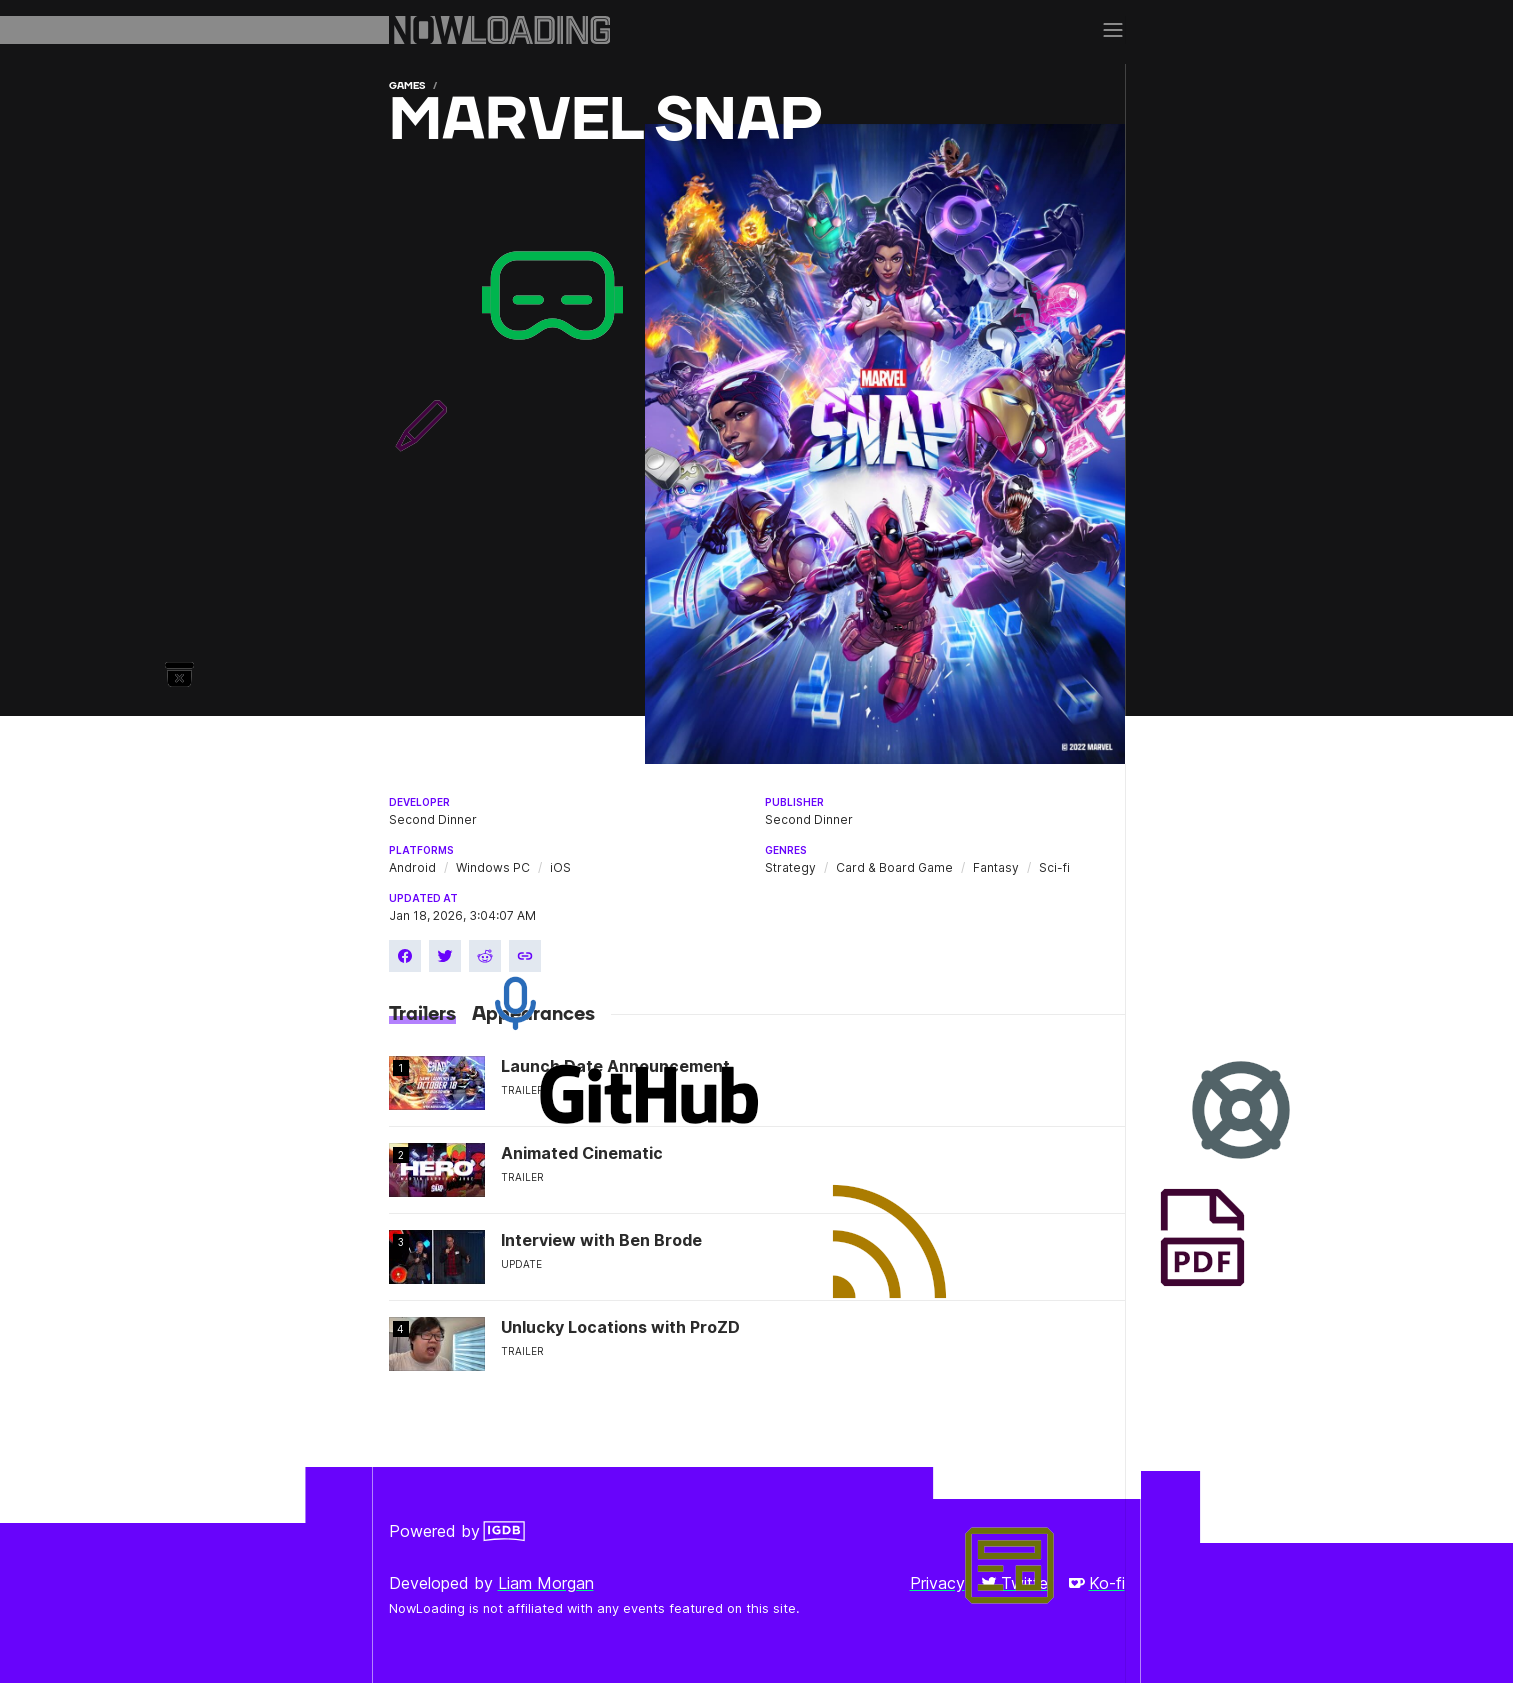 The height and width of the screenshot is (1683, 1513). What do you see at coordinates (515, 1002) in the screenshot?
I see `tap to start voice recording` at bounding box center [515, 1002].